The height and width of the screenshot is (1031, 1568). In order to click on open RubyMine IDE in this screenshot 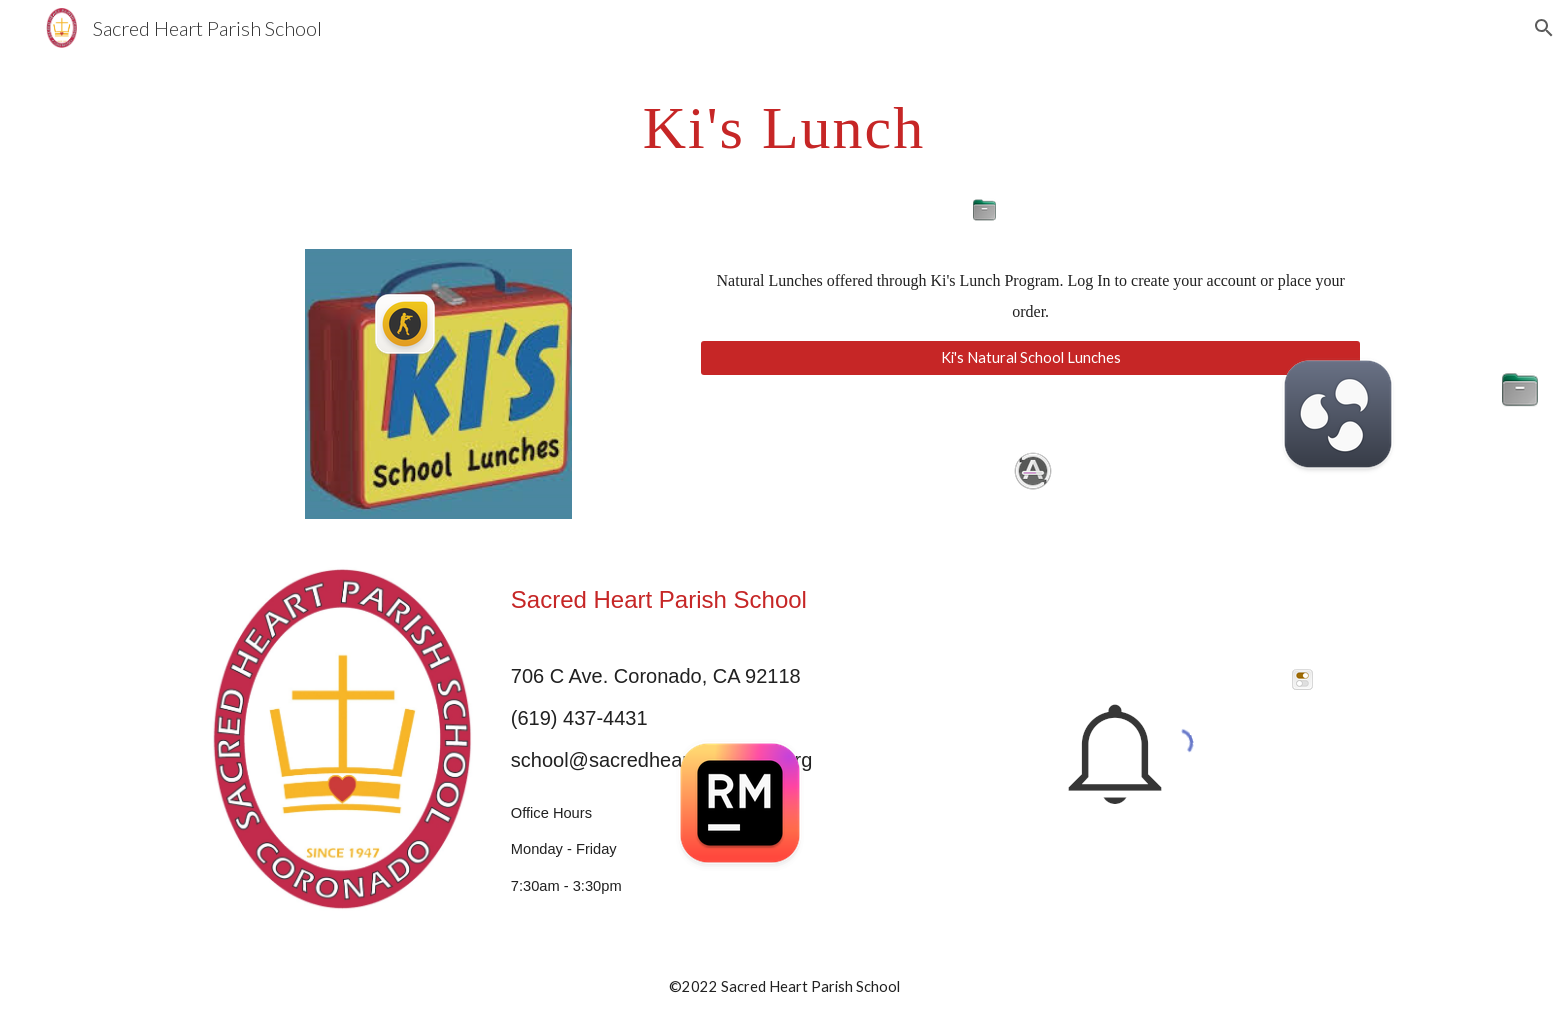, I will do `click(740, 803)`.